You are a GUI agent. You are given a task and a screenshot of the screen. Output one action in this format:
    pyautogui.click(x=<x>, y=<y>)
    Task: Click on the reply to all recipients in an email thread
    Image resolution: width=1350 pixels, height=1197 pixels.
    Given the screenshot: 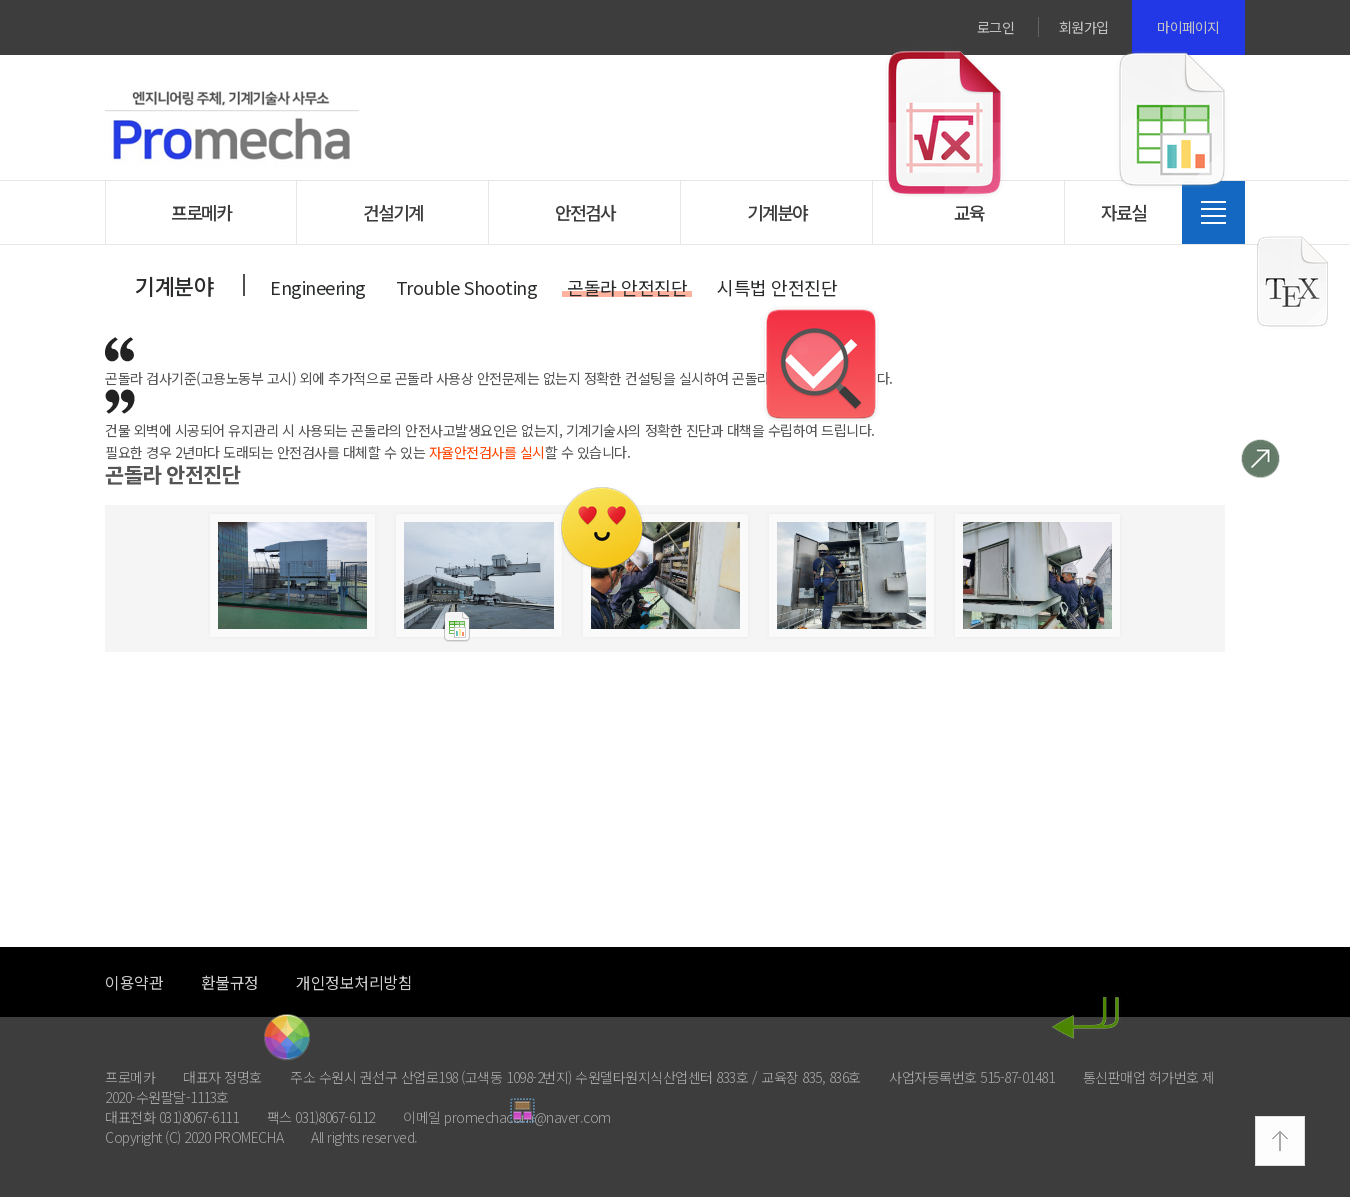 What is the action you would take?
    pyautogui.click(x=1084, y=1017)
    